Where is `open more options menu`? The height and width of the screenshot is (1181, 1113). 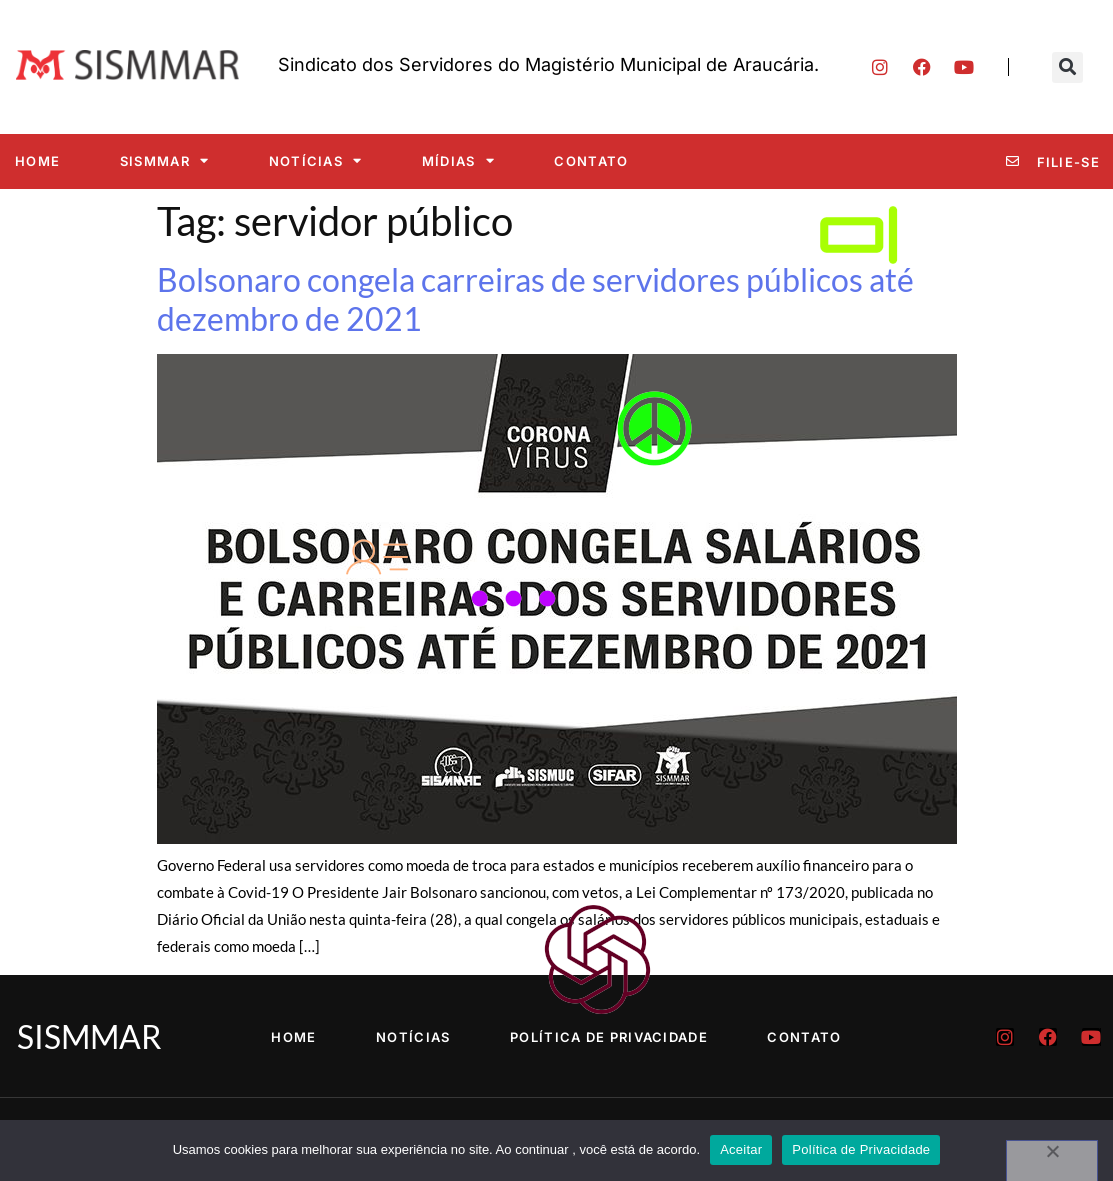
open more options menu is located at coordinates (513, 598).